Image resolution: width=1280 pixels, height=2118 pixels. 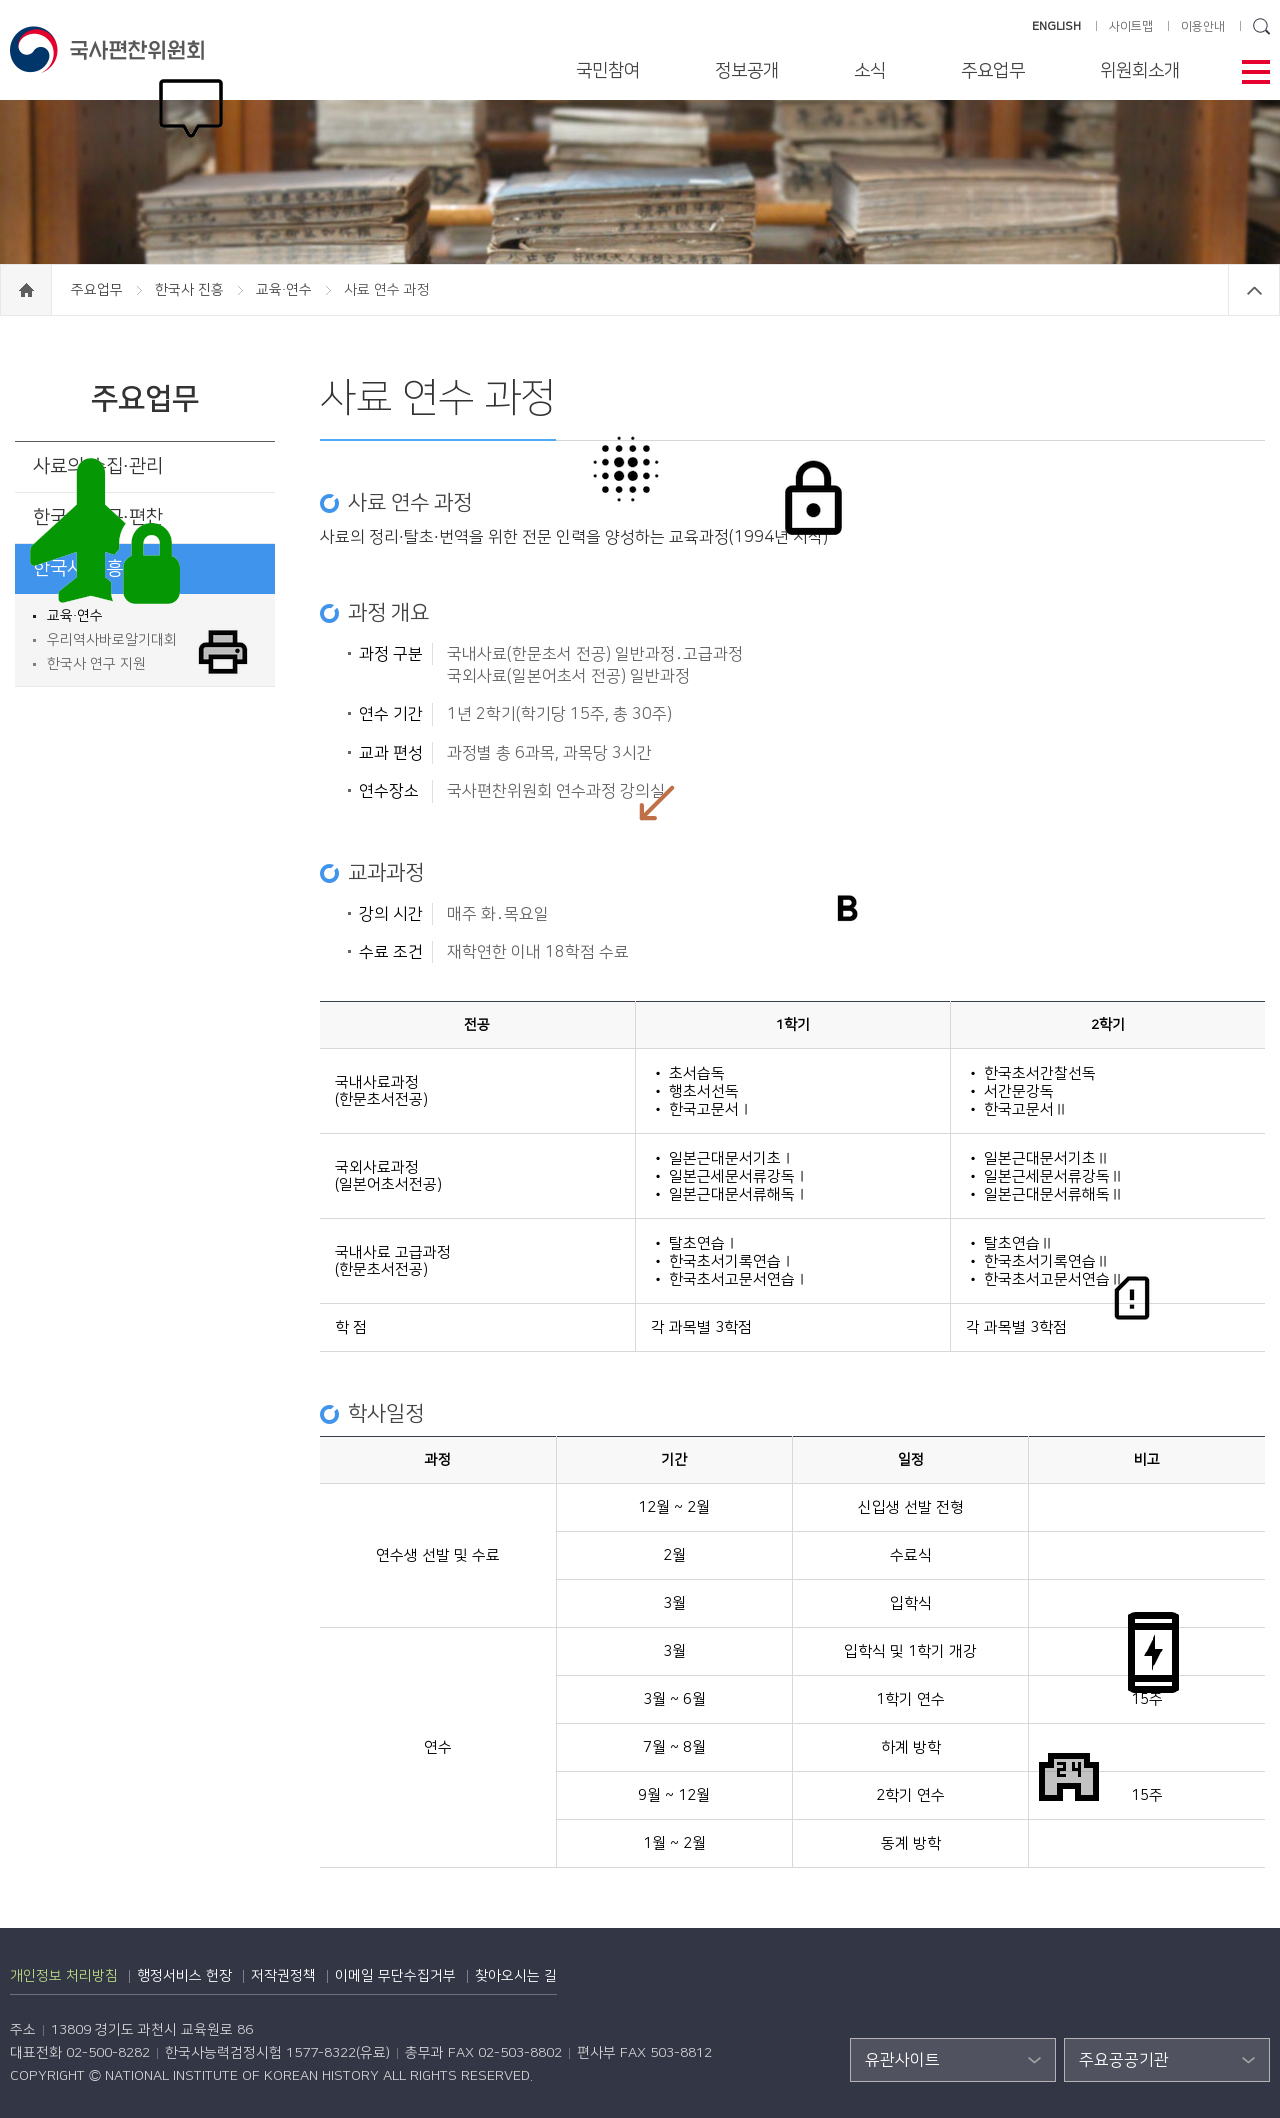 What do you see at coordinates (847, 910) in the screenshot?
I see `apply bold formatting to selected text` at bounding box center [847, 910].